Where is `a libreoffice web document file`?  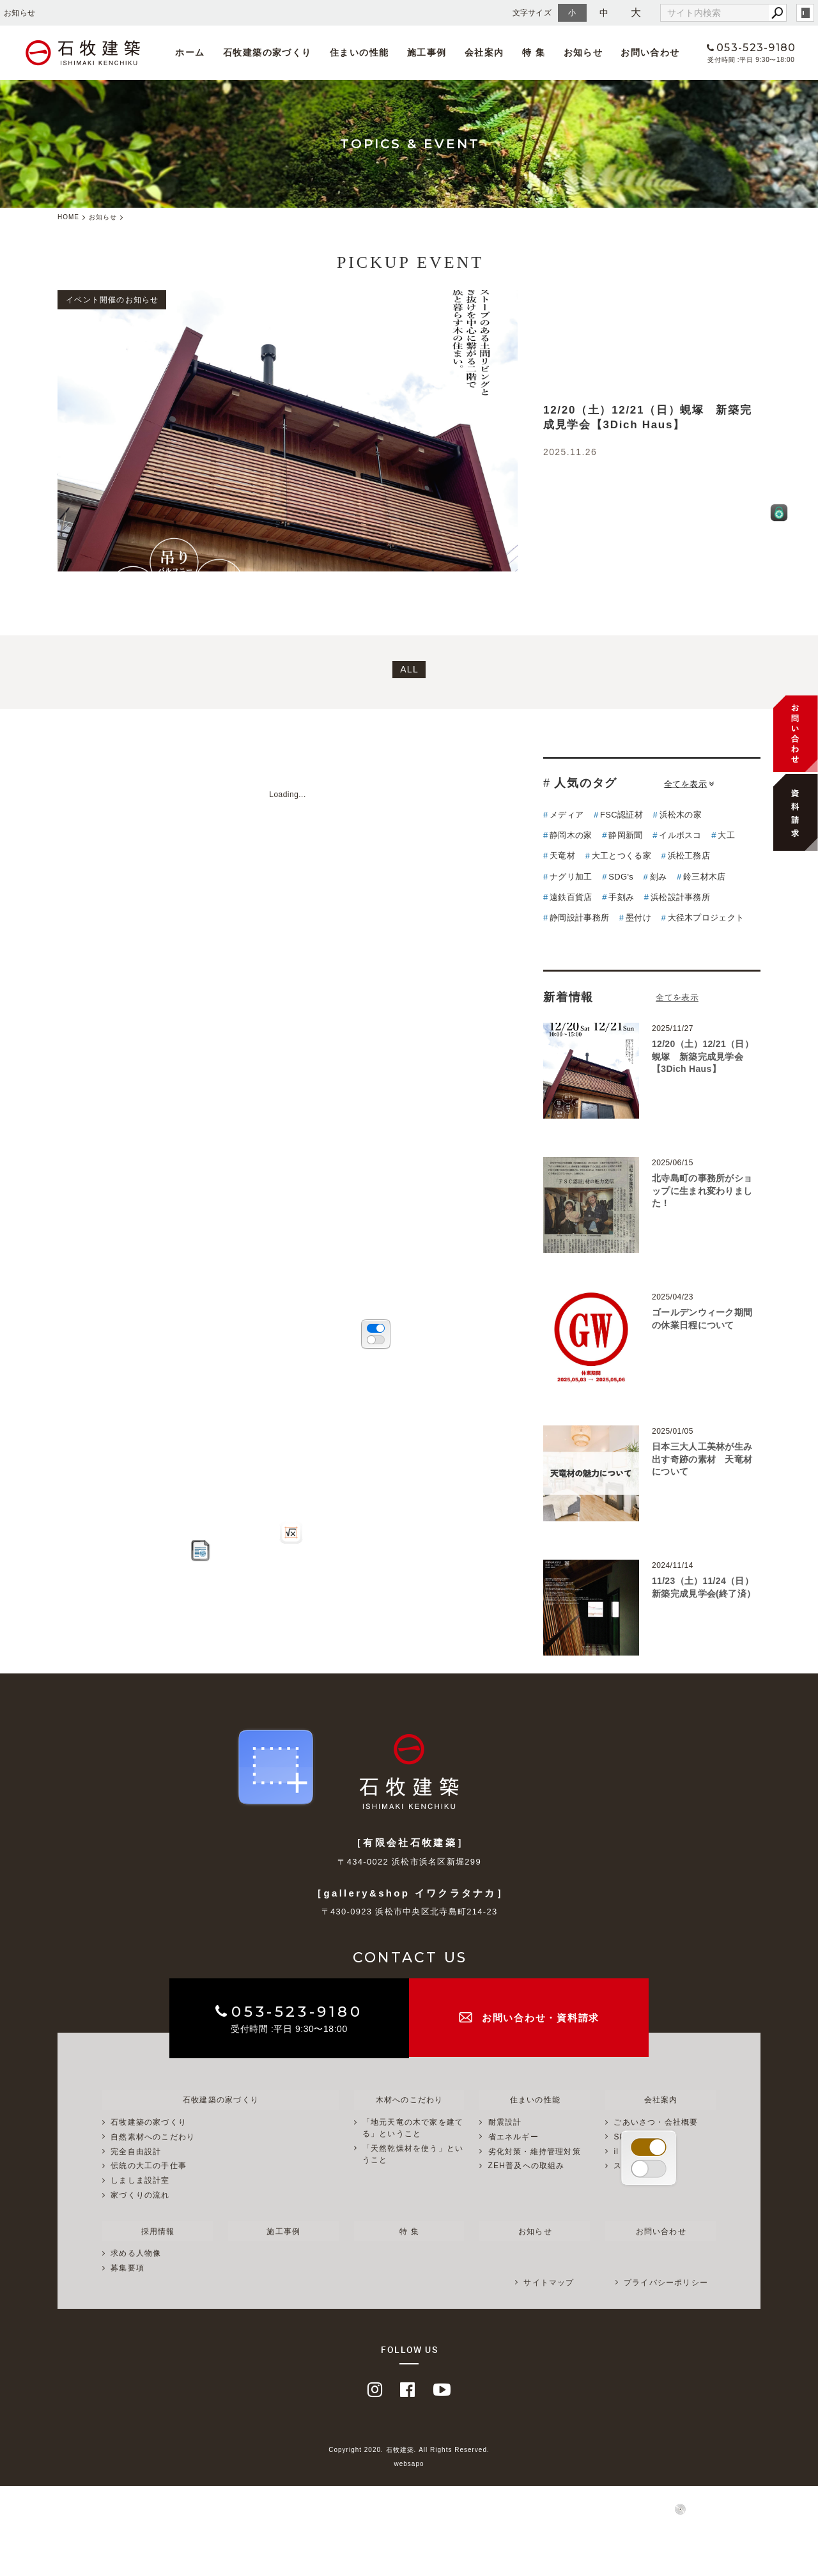
a libreoffice web document file is located at coordinates (200, 1550).